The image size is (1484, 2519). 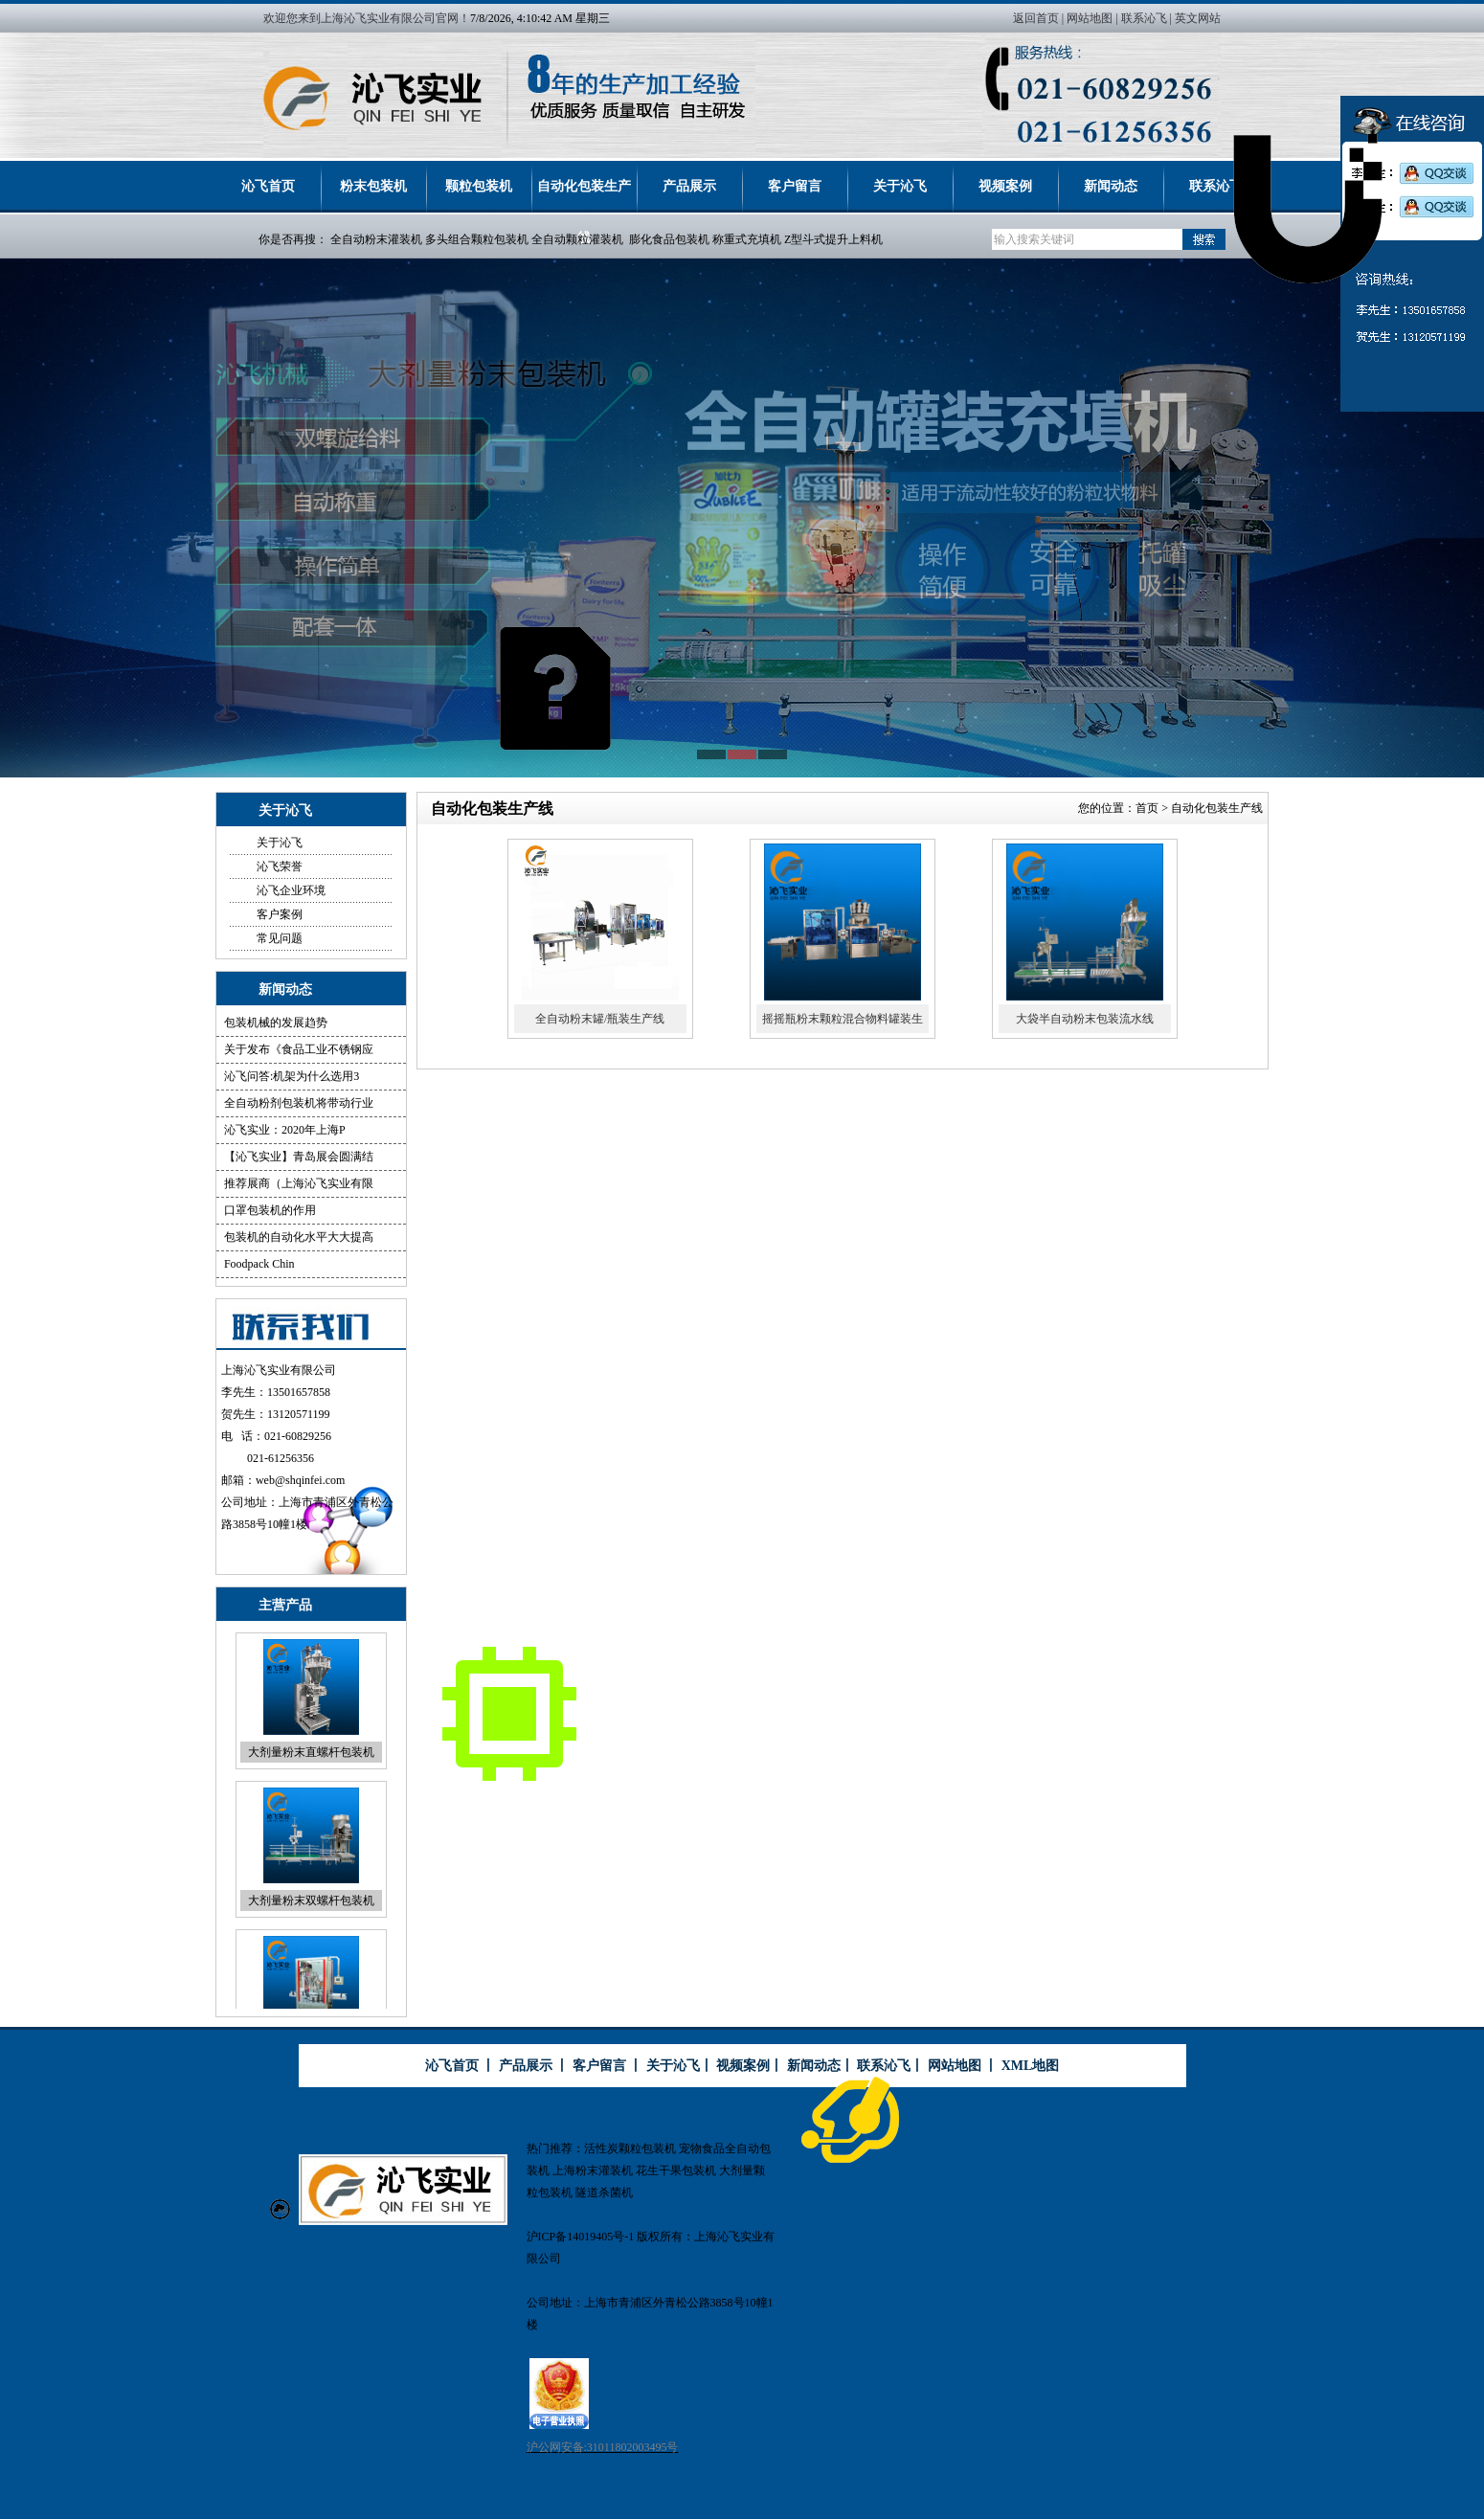 I want to click on open zoiper VoIP calling app, so click(x=850, y=2120).